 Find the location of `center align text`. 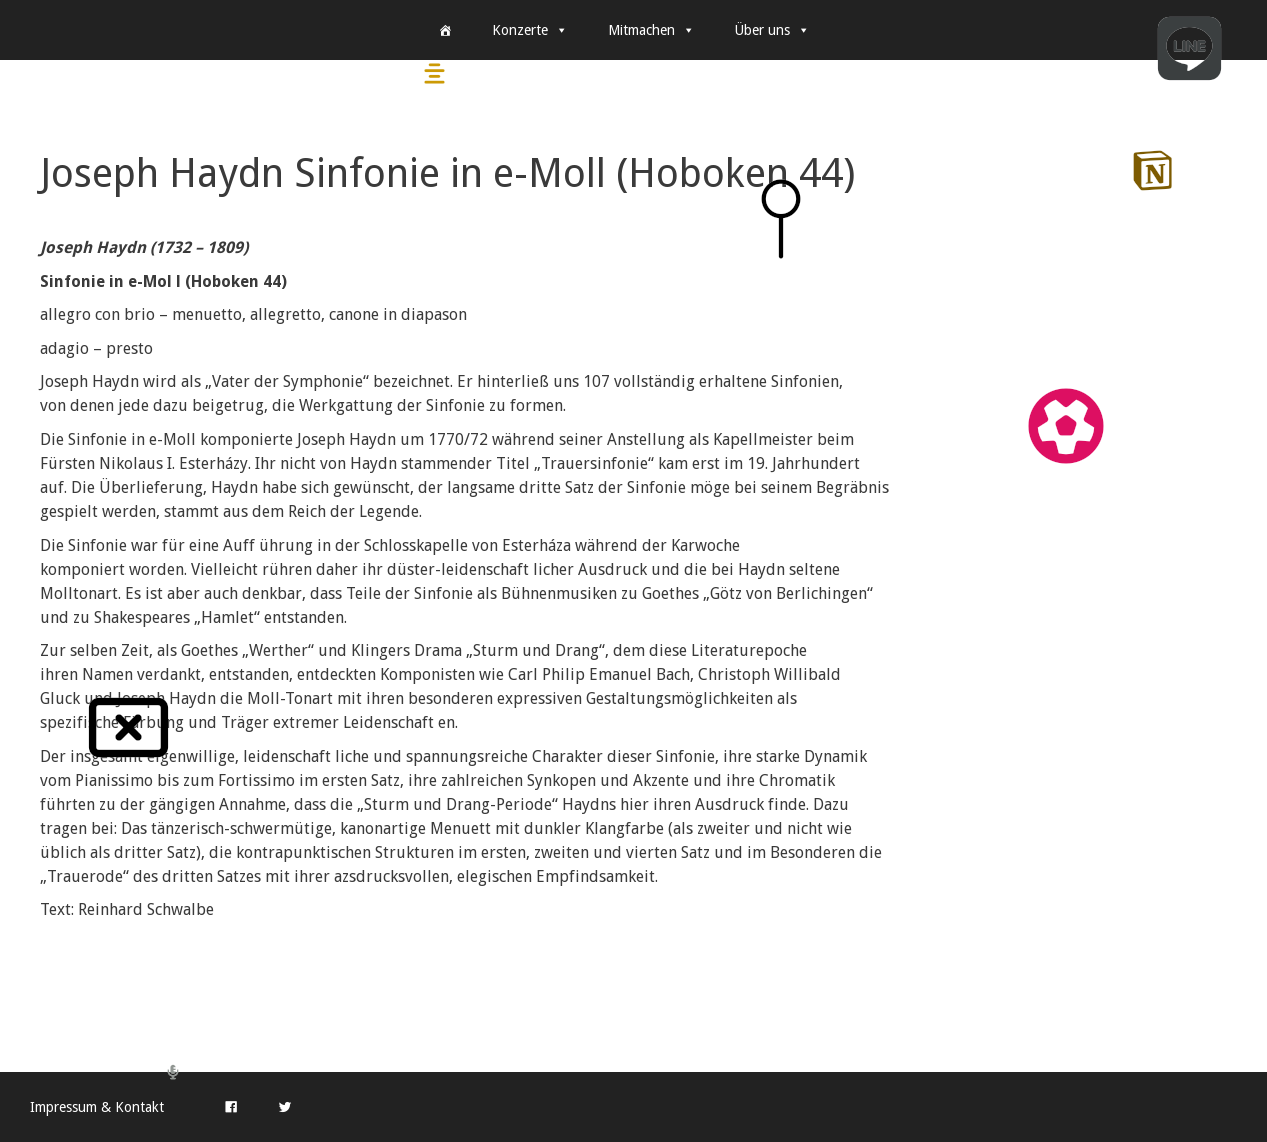

center align text is located at coordinates (434, 73).